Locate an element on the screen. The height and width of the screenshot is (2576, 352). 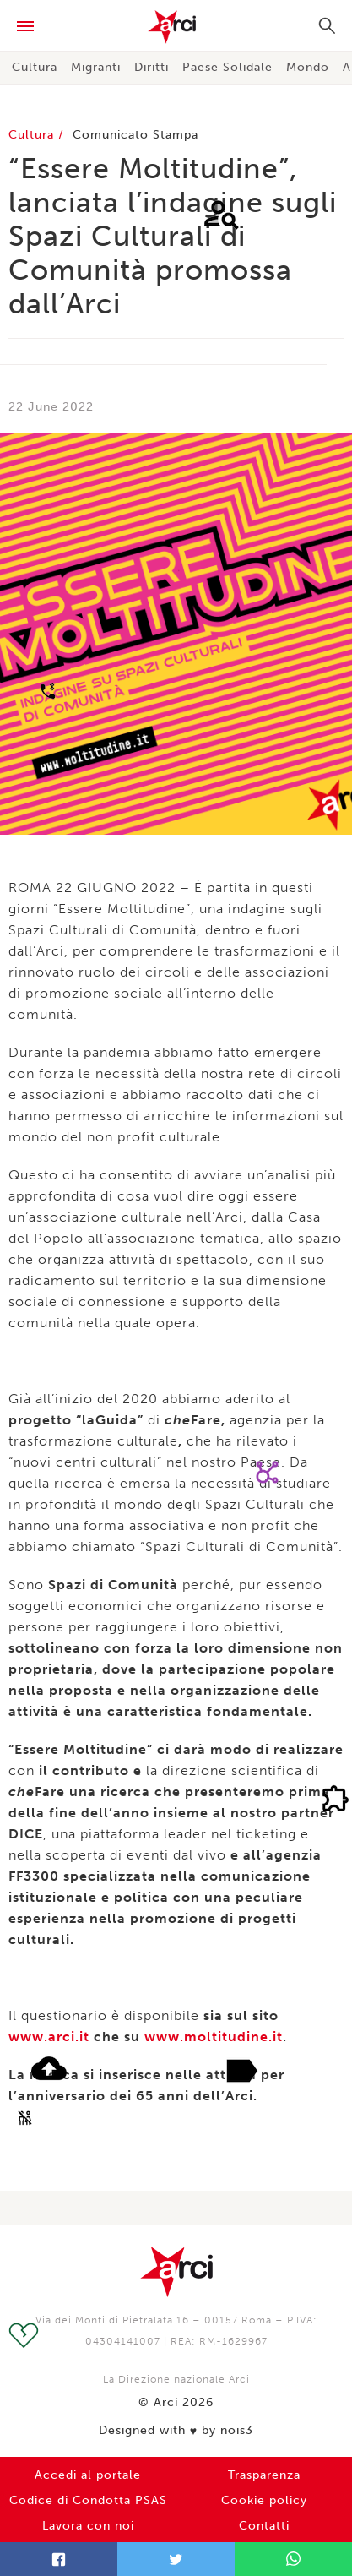
add or manage labels for organization is located at coordinates (241, 2071).